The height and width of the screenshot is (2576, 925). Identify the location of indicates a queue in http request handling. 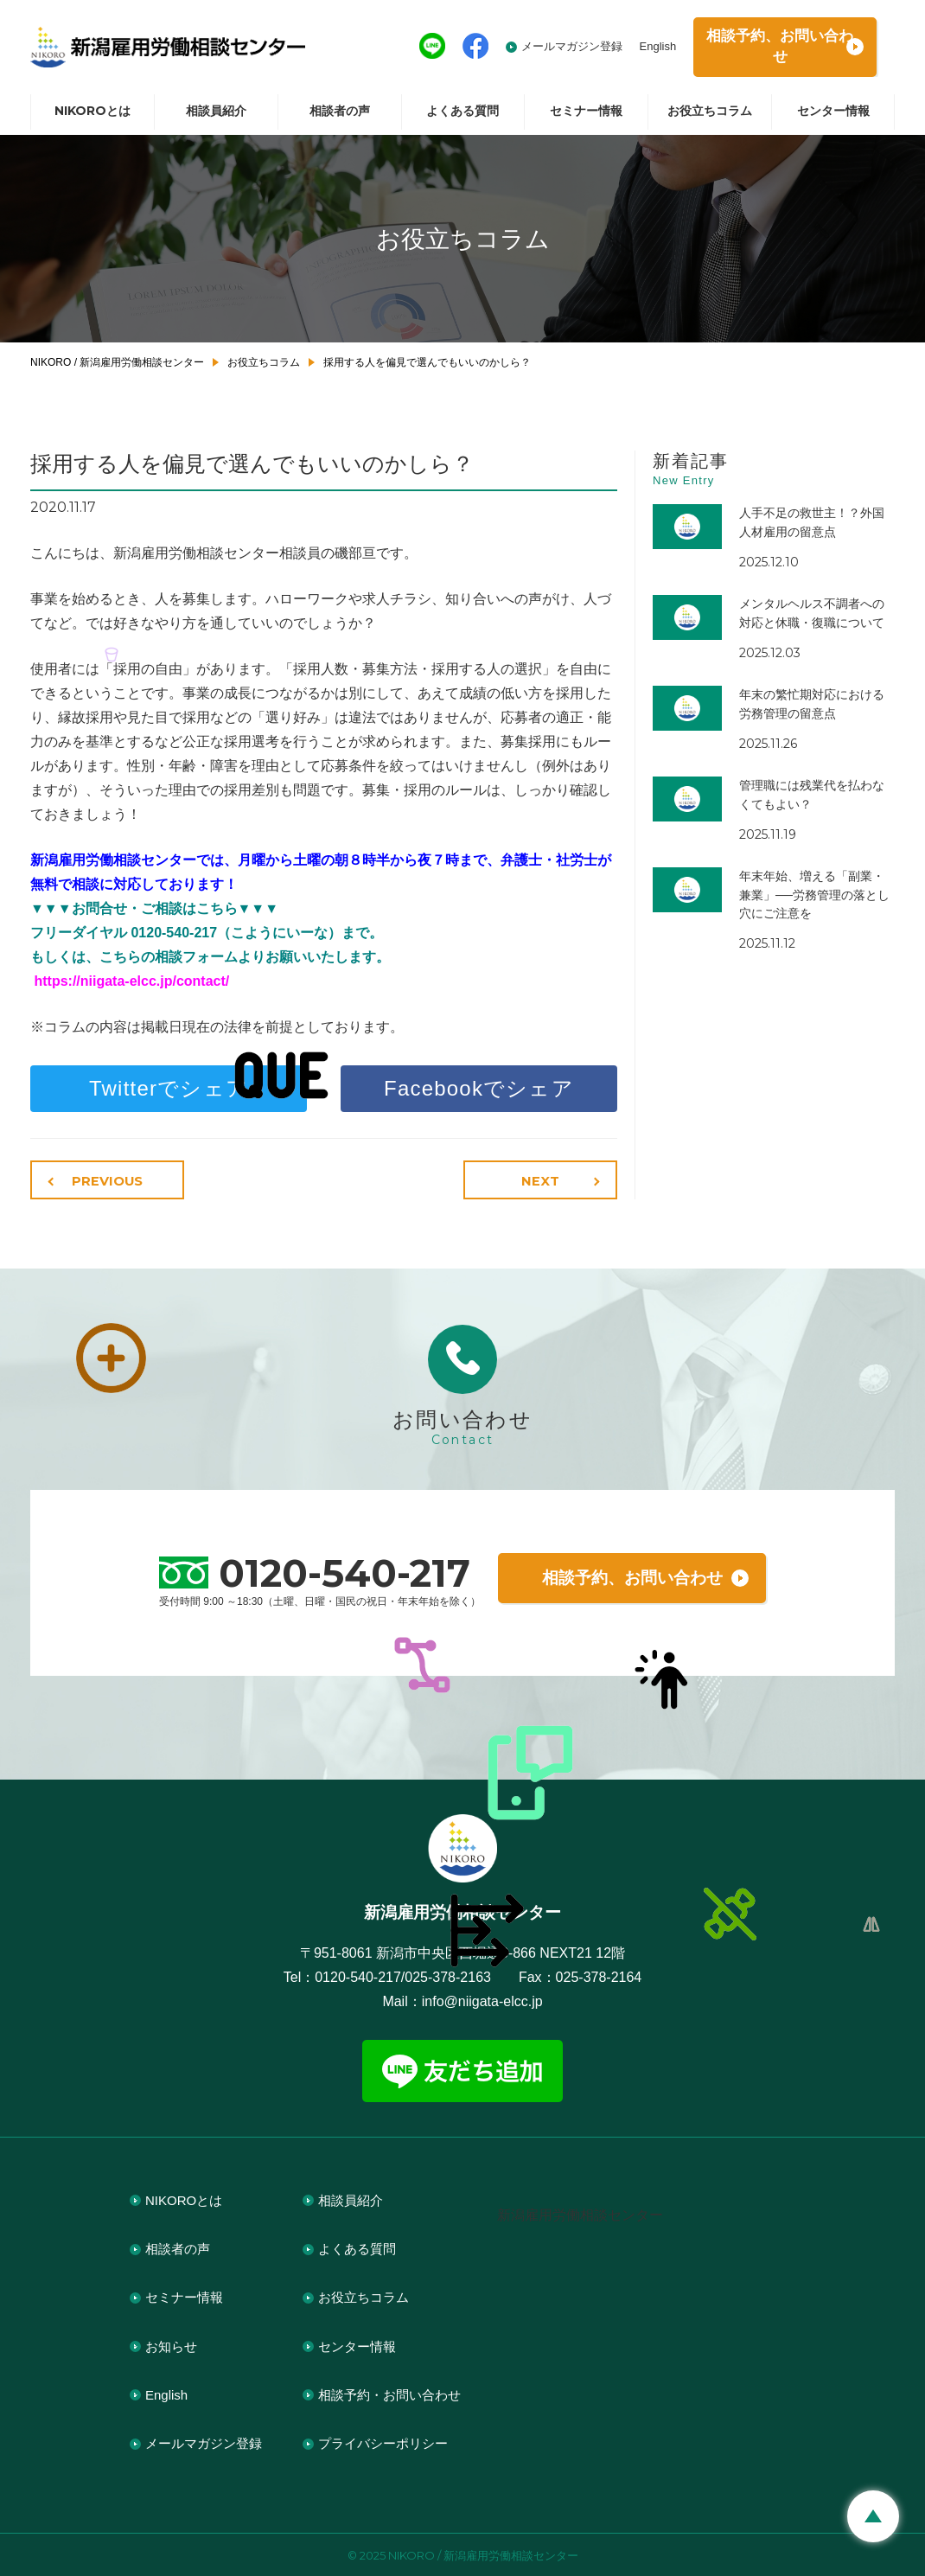
(281, 1075).